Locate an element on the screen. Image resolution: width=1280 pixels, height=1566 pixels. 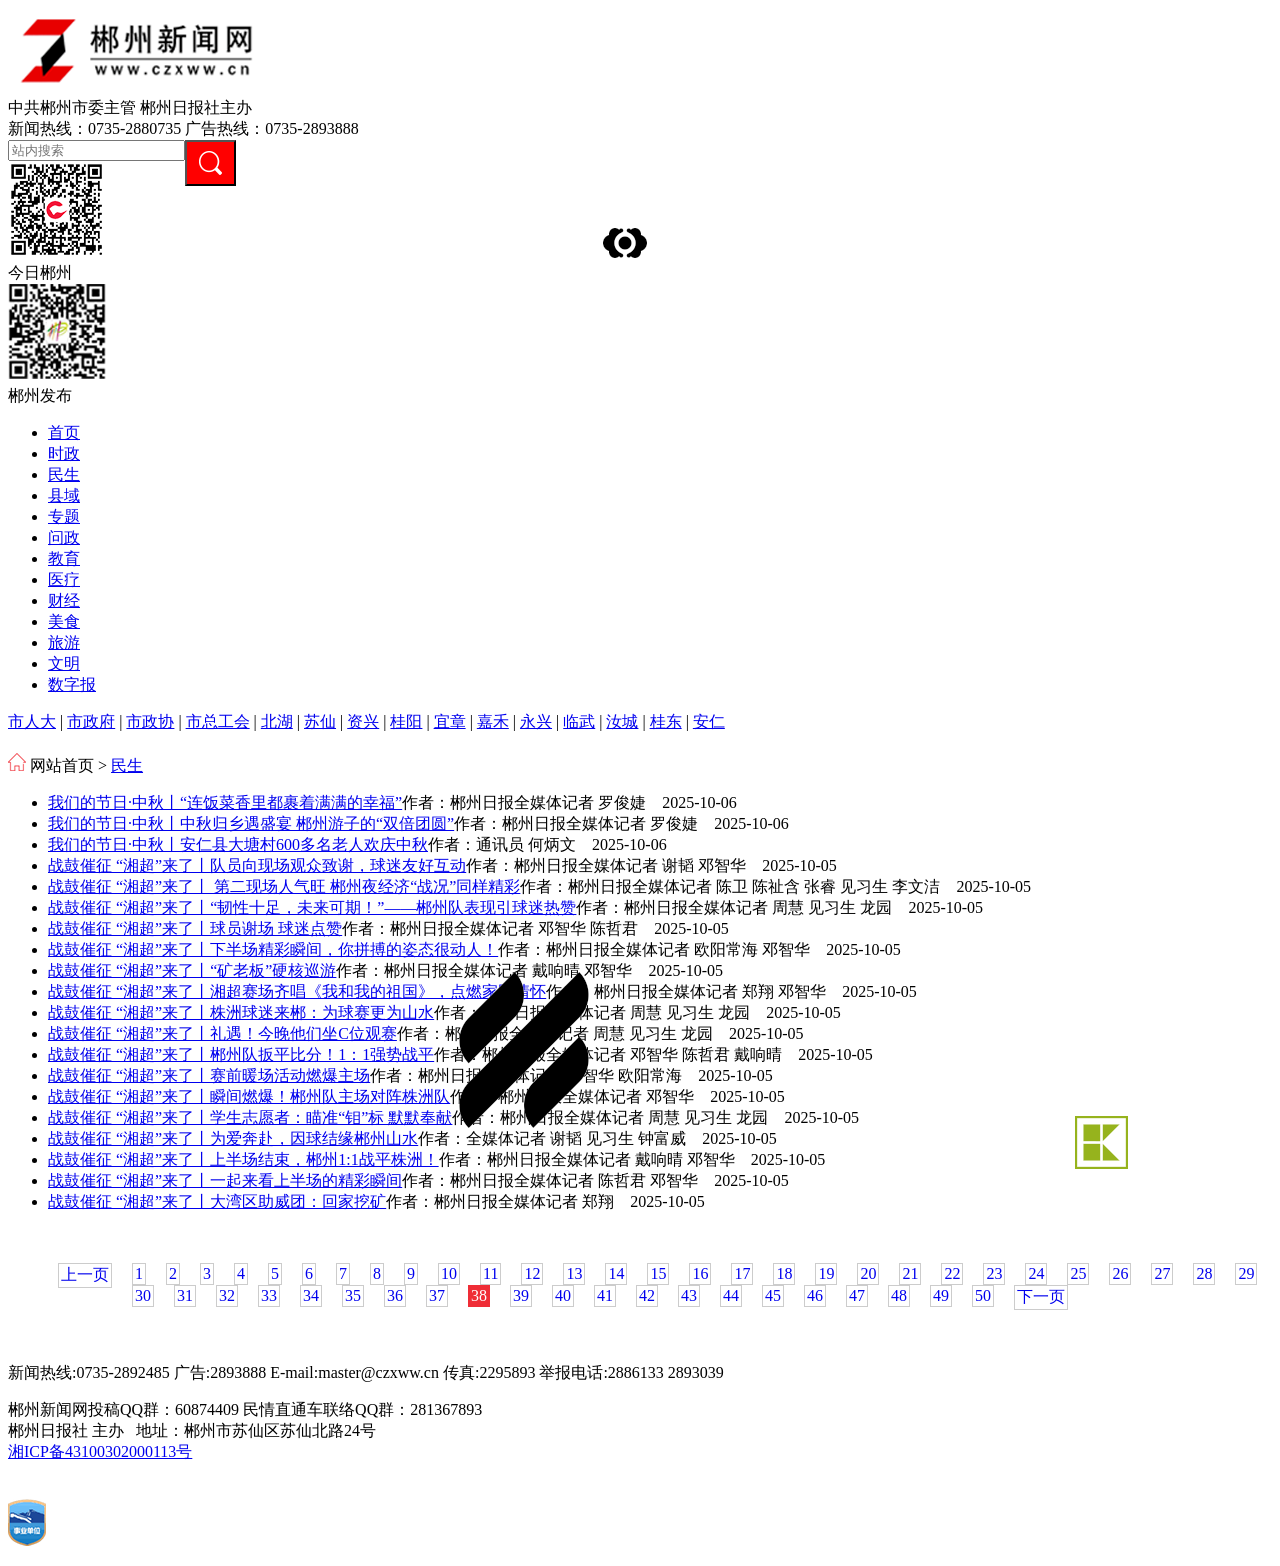
Help Scout logo is located at coordinates (524, 1050).